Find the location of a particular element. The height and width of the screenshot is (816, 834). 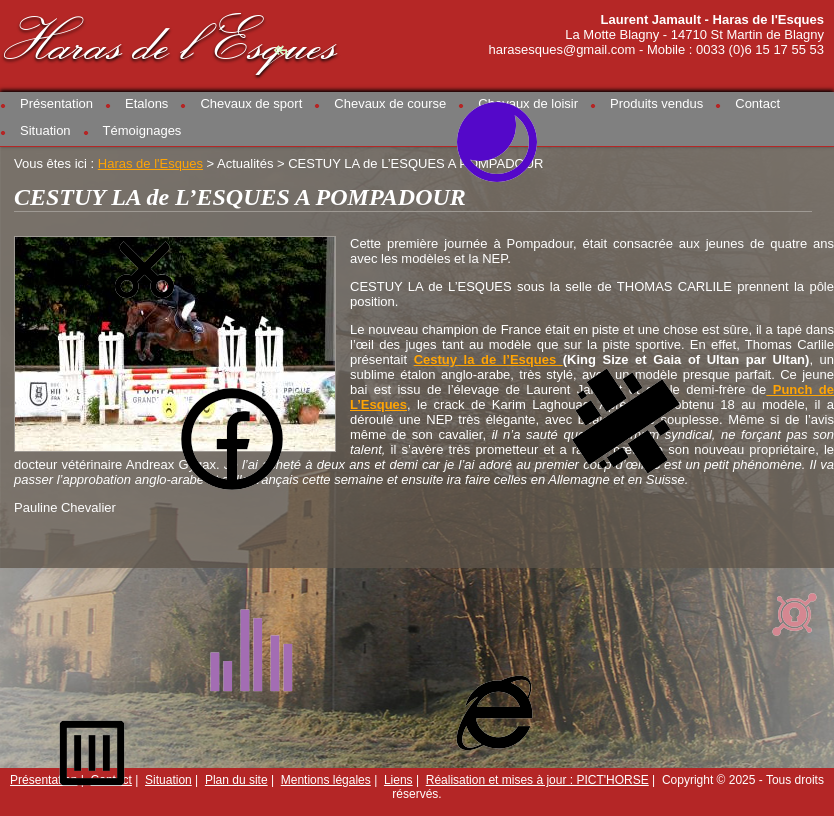

view grouped bar chart data is located at coordinates (253, 652).